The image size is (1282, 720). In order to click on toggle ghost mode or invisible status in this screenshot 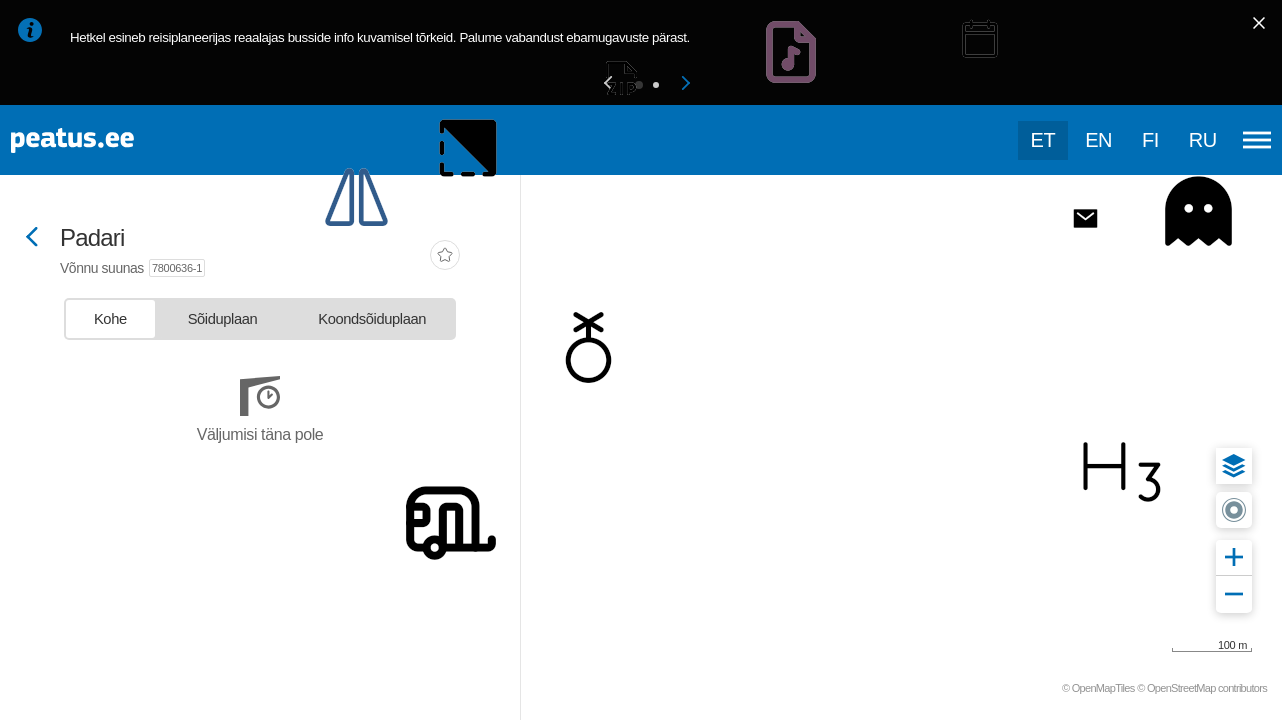, I will do `click(1198, 212)`.